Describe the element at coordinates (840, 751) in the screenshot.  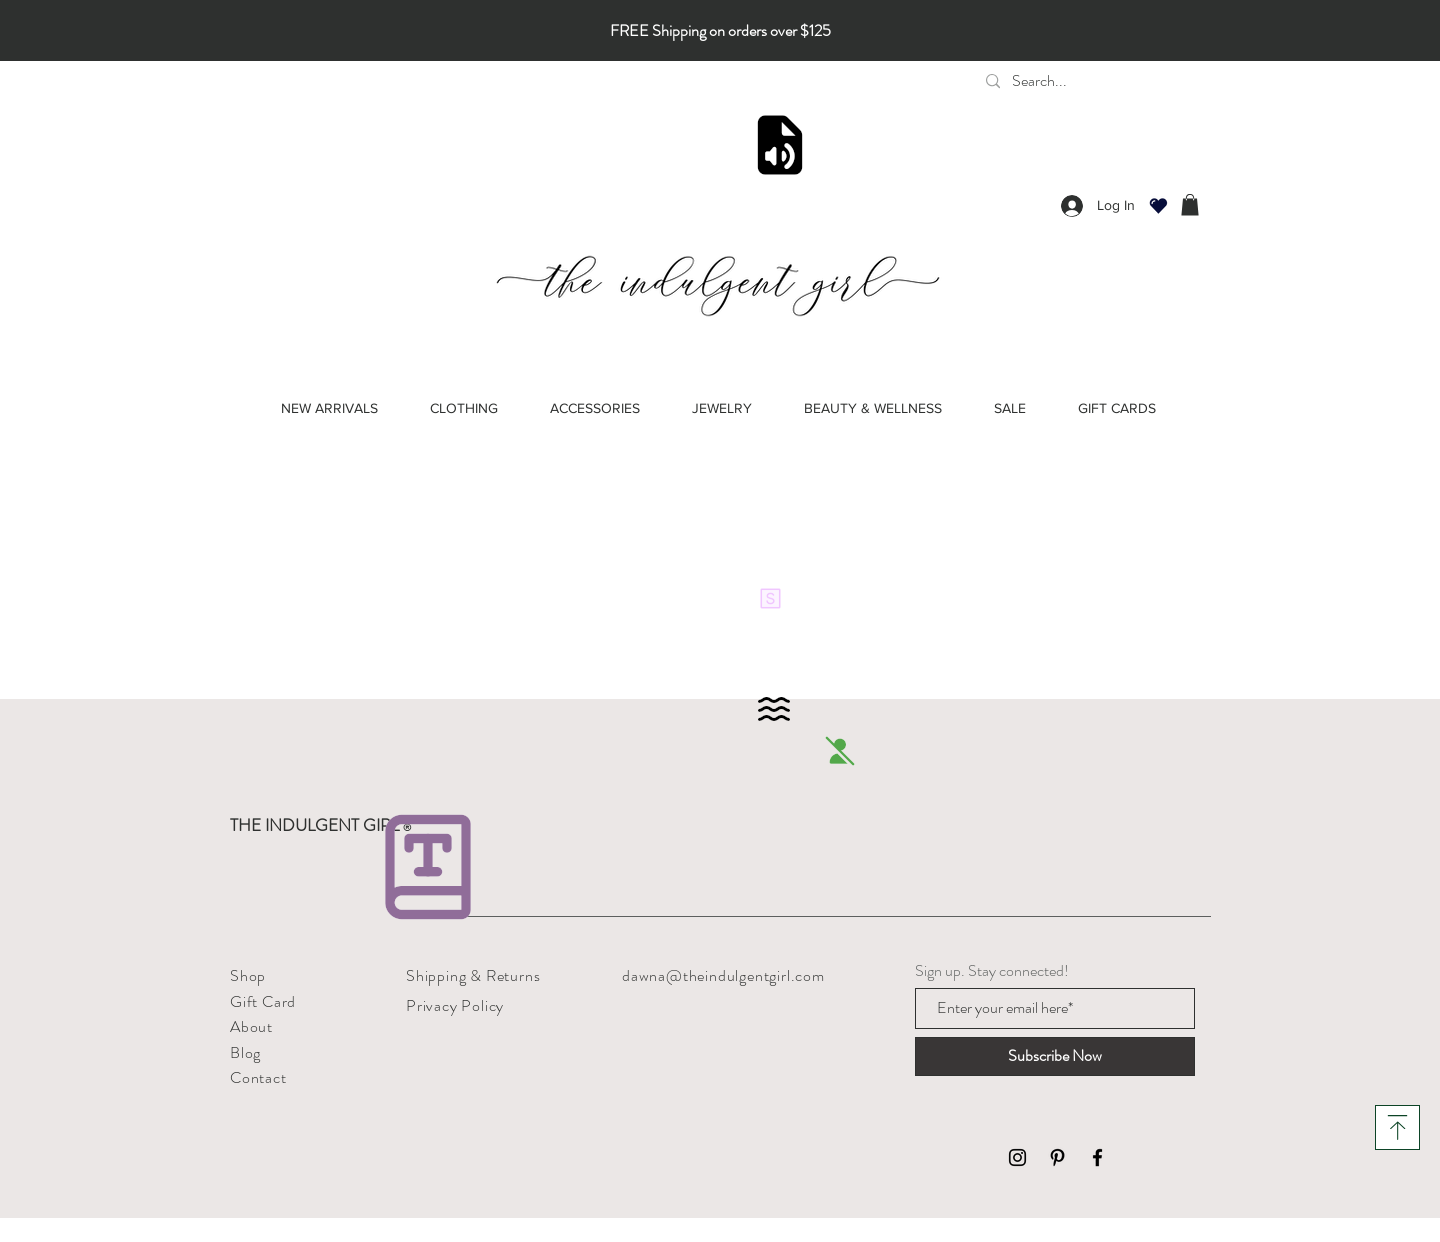
I see `block or remove a user` at that location.